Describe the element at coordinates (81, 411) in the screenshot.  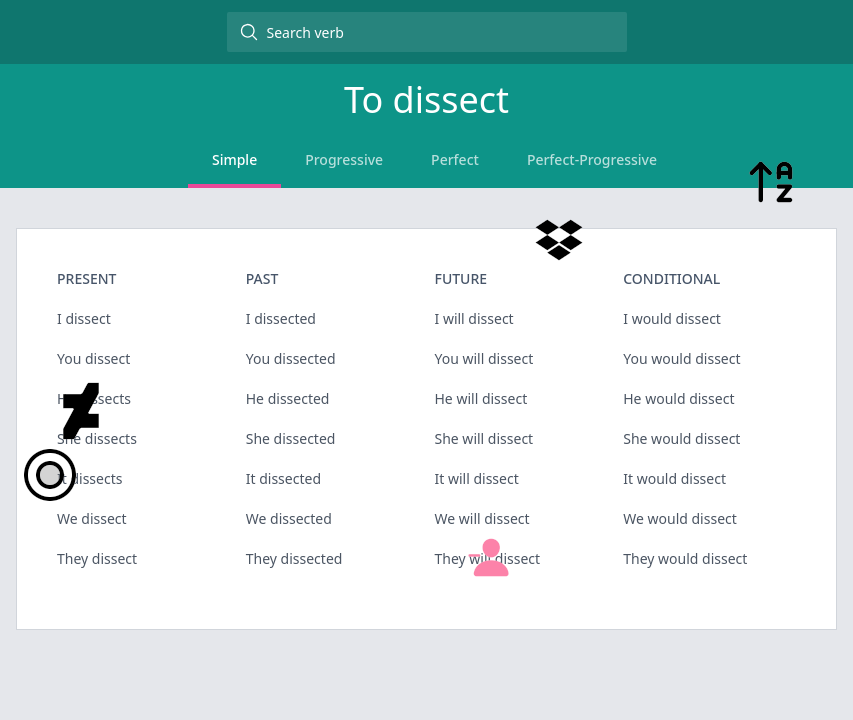
I see `deviantart logo` at that location.